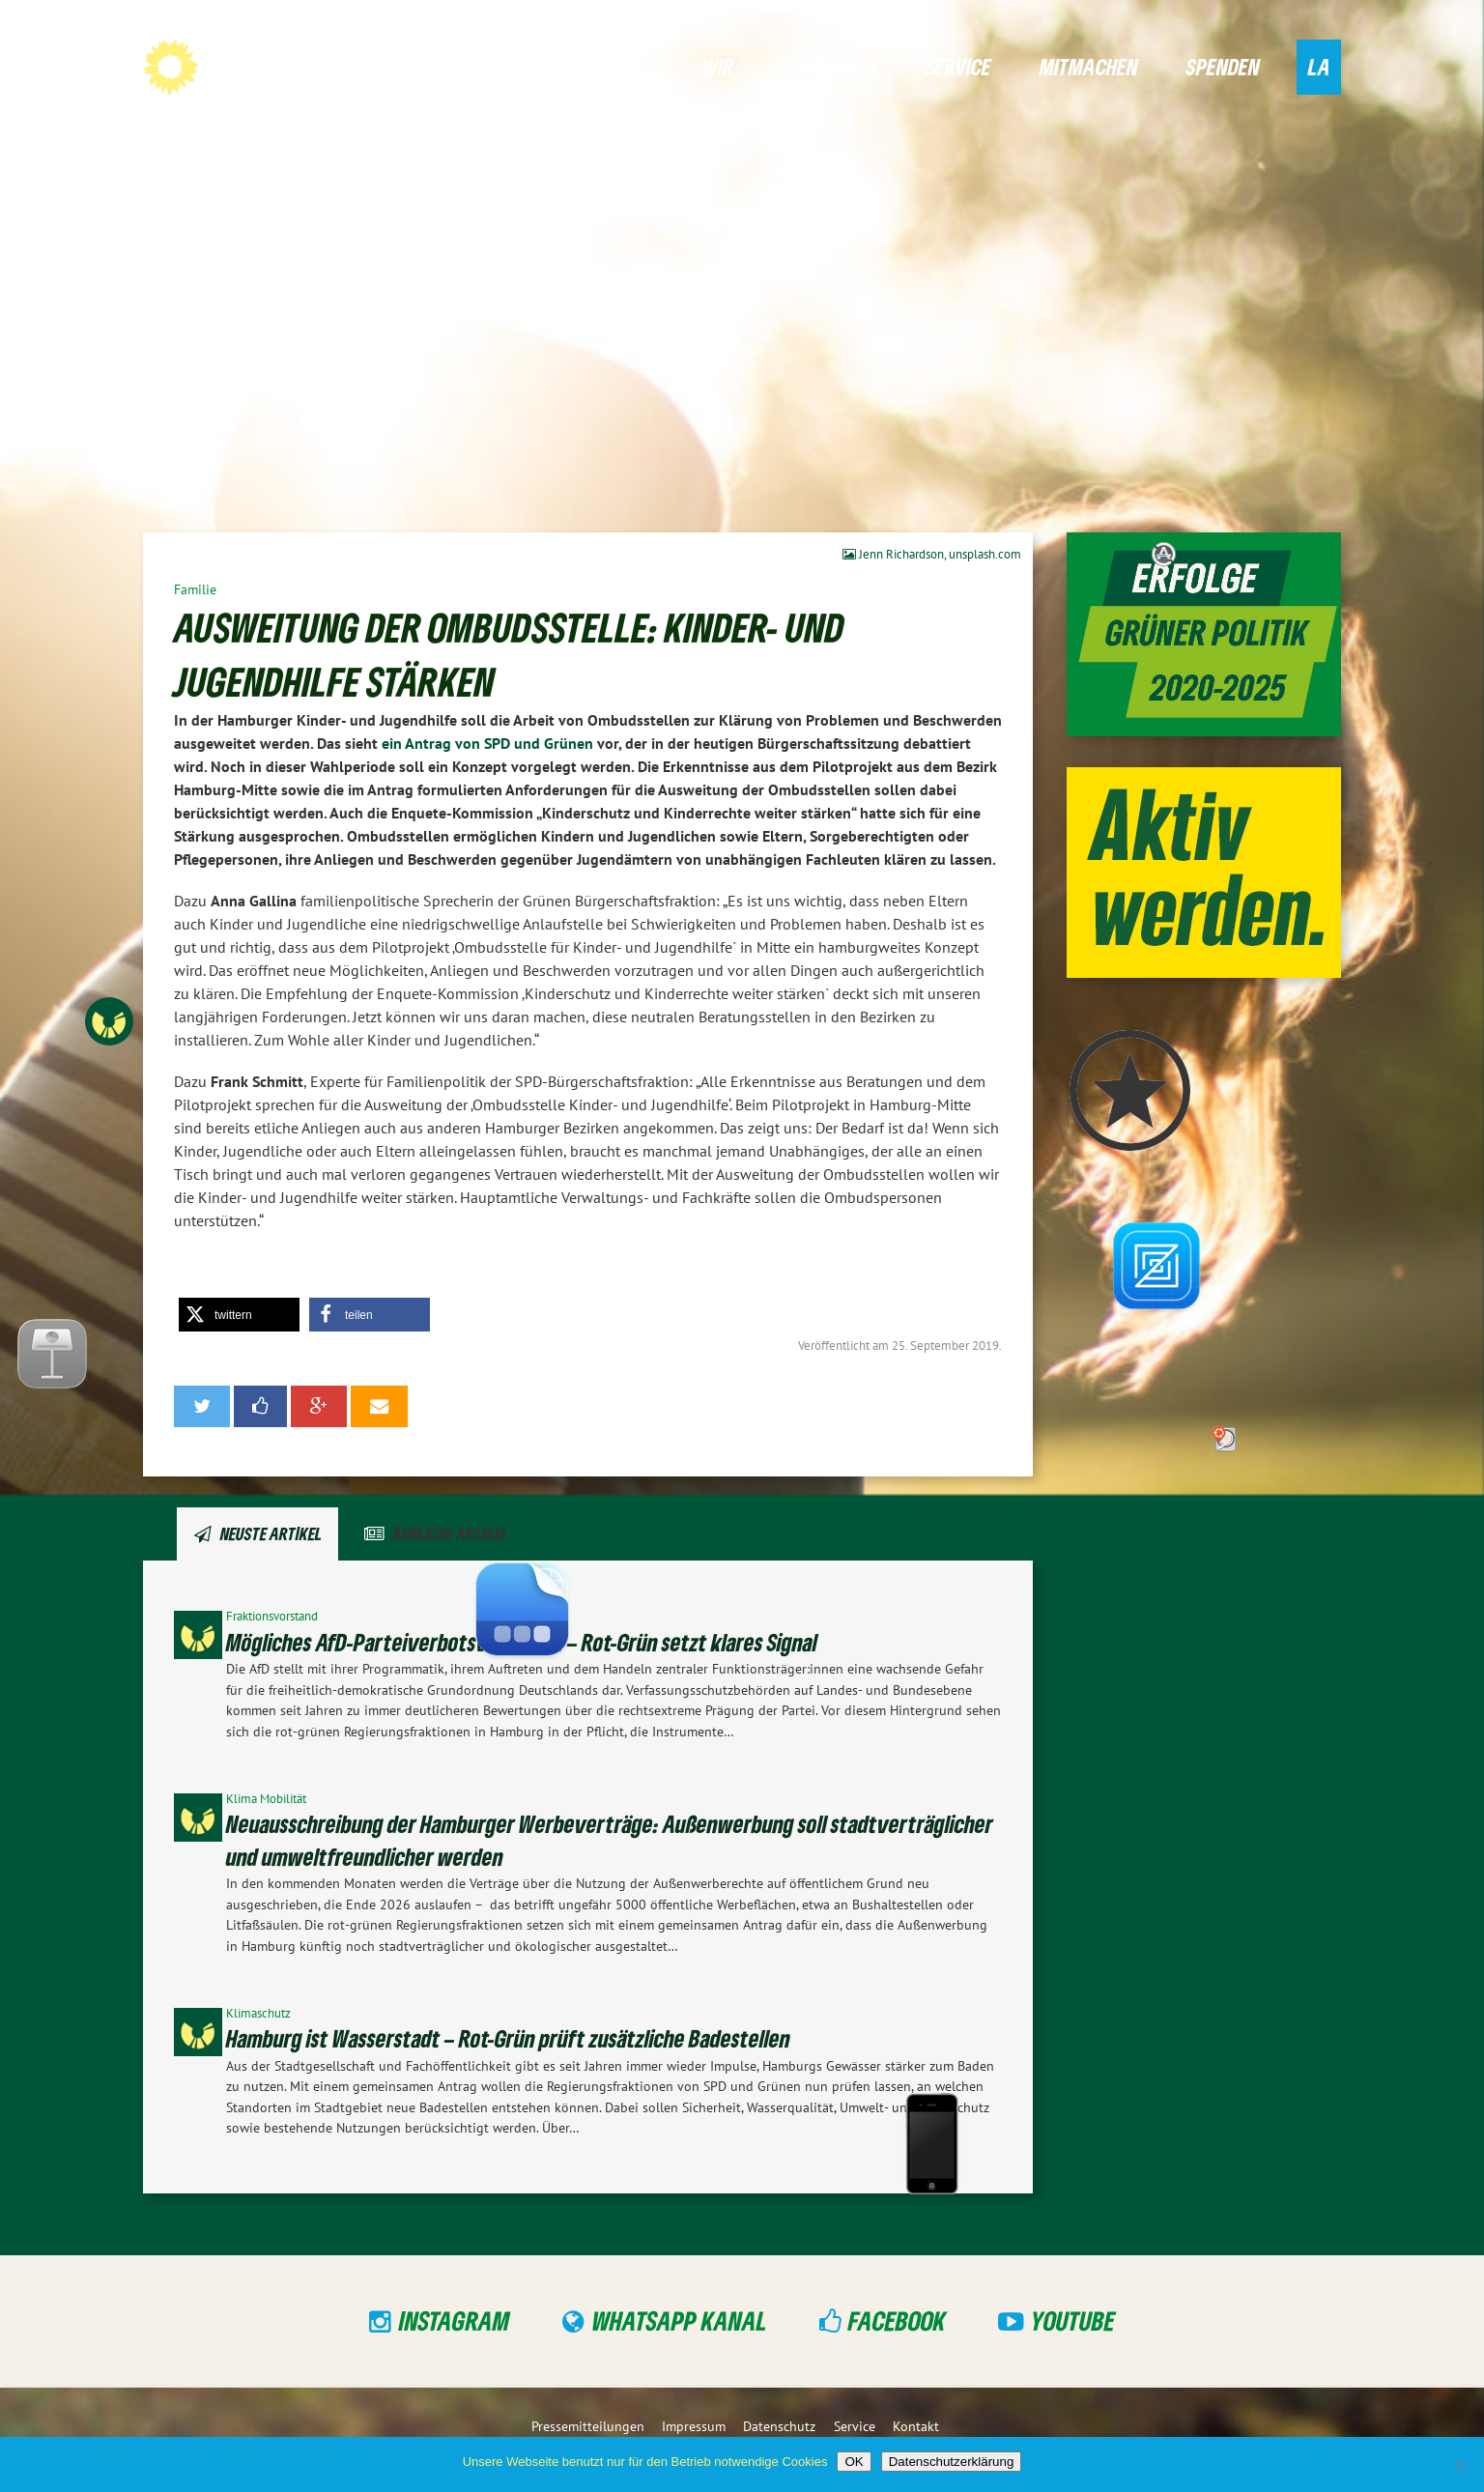 This screenshot has height=2492, width=1484. What do you see at coordinates (931, 2143) in the screenshot?
I see `iPhone device icon` at bounding box center [931, 2143].